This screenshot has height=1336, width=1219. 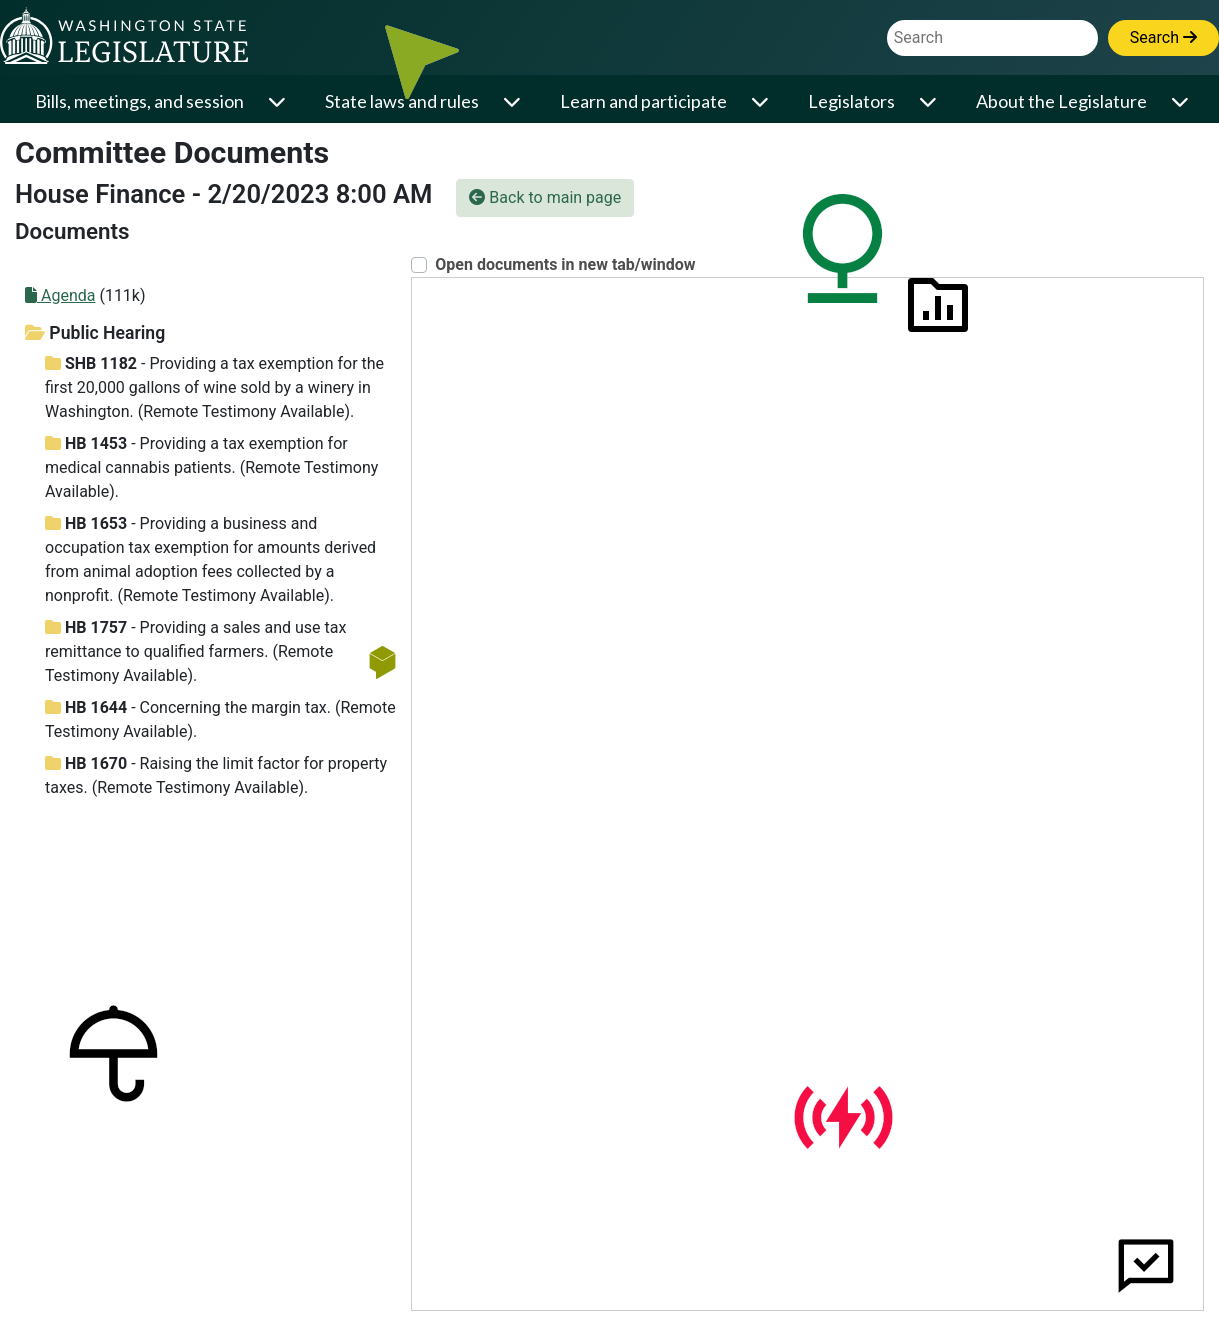 I want to click on mark a location on the map, so click(x=842, y=243).